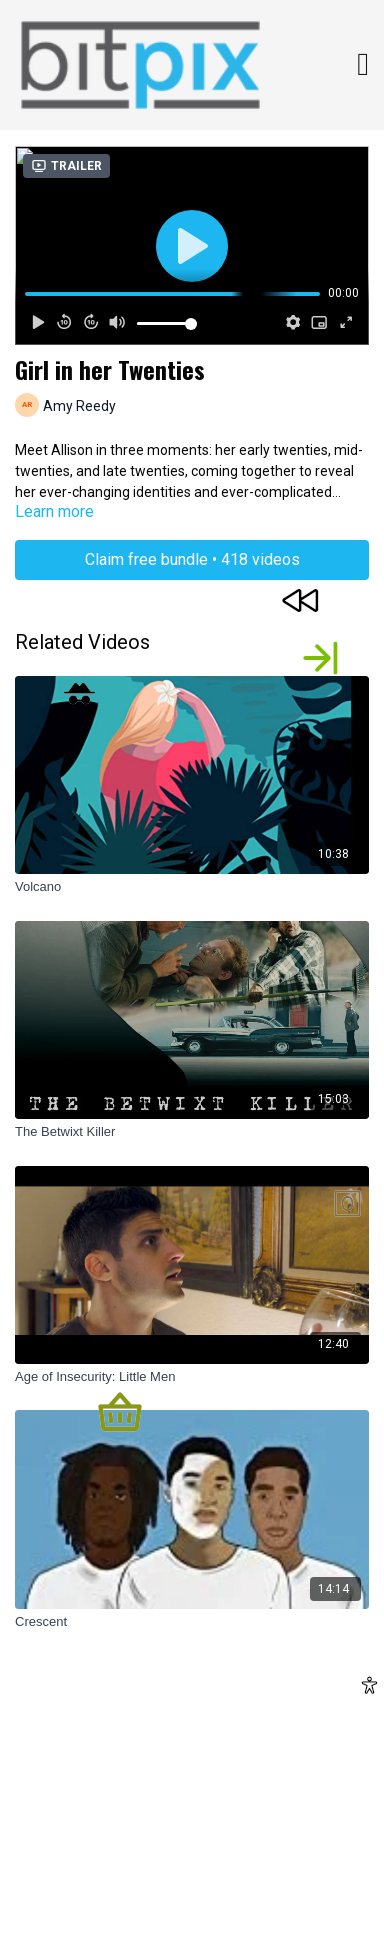  What do you see at coordinates (120, 1414) in the screenshot?
I see `view your shopping basket` at bounding box center [120, 1414].